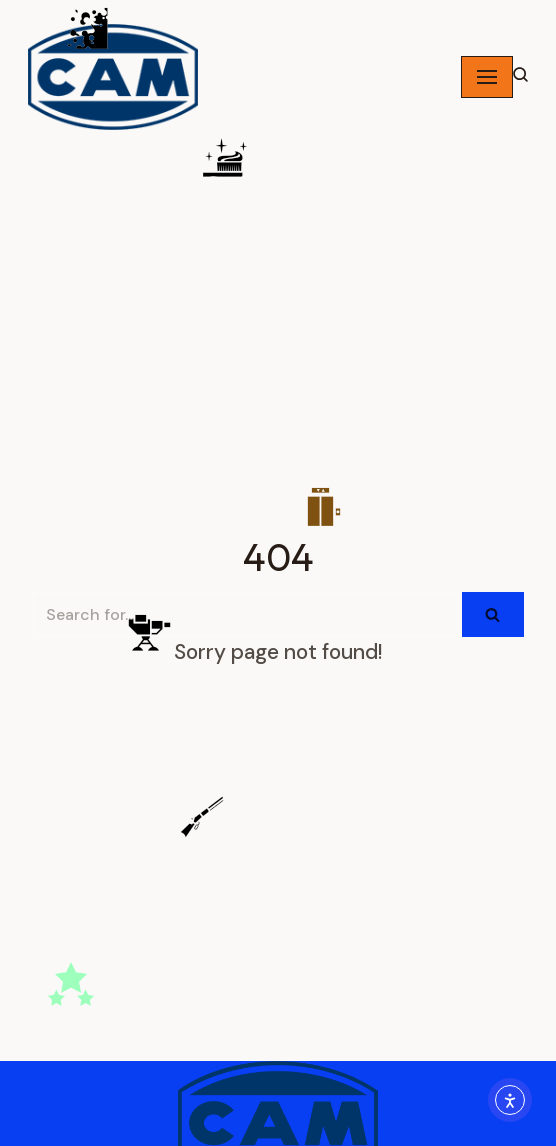 The width and height of the screenshot is (556, 1146). What do you see at coordinates (320, 506) in the screenshot?
I see `access elevator or floor navigation` at bounding box center [320, 506].